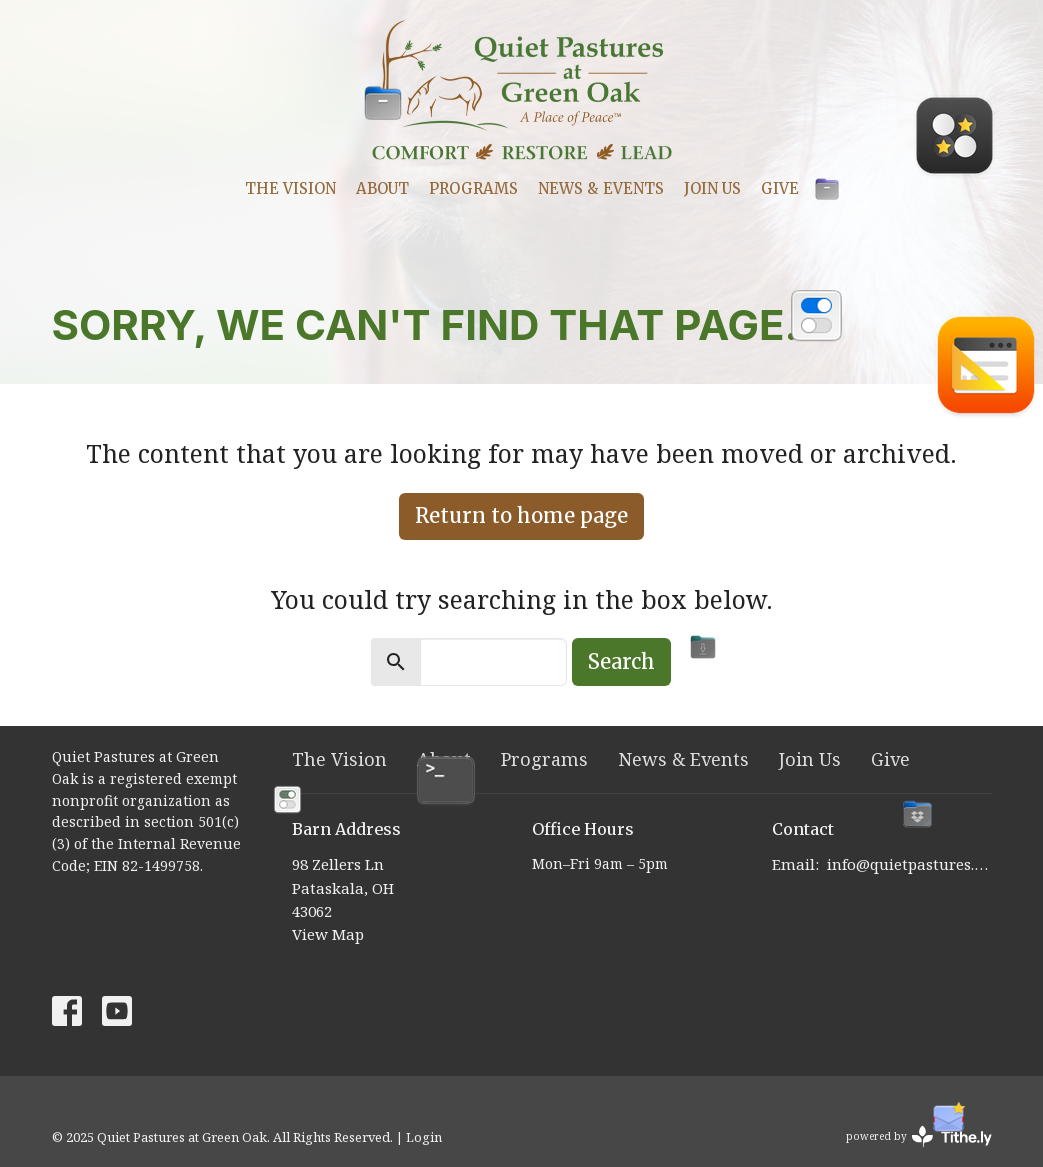  What do you see at coordinates (917, 813) in the screenshot?
I see `open your Dropbox folder` at bounding box center [917, 813].